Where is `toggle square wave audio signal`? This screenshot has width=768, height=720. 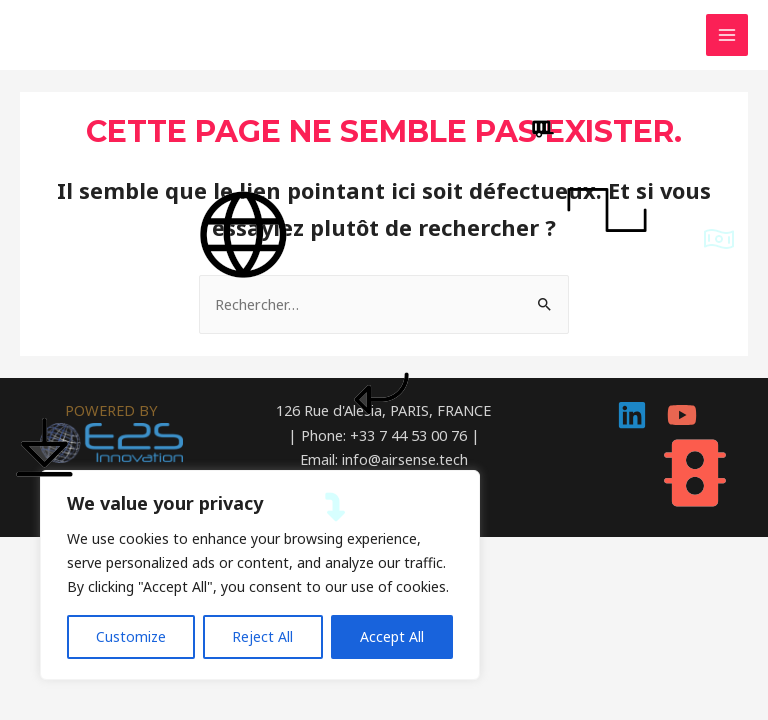 toggle square wave audio signal is located at coordinates (607, 210).